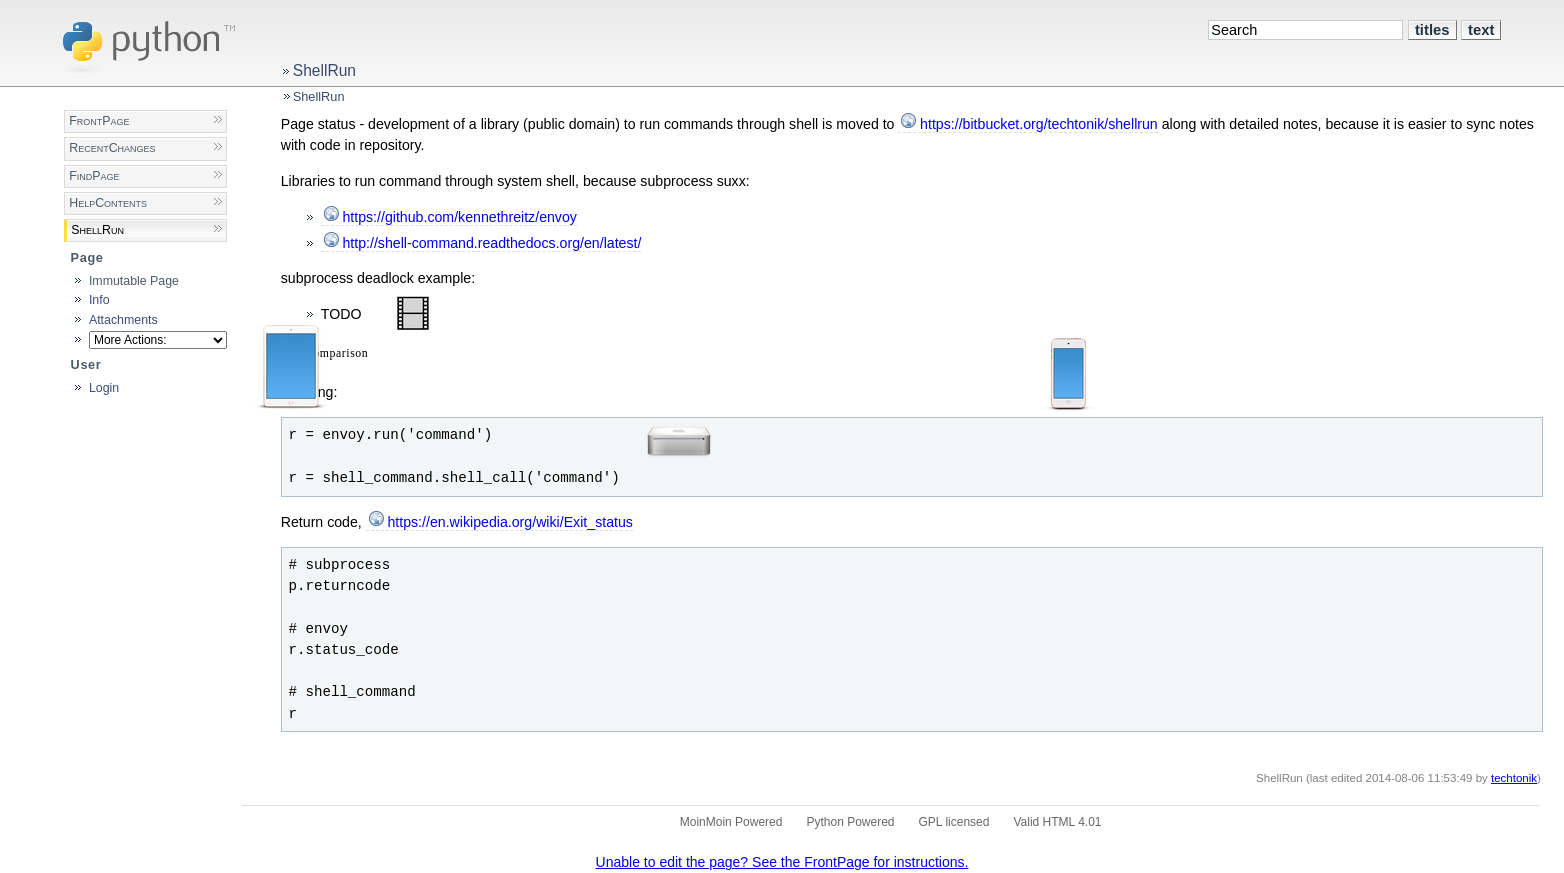  I want to click on indicates a connected iPad Mini device, so click(291, 359).